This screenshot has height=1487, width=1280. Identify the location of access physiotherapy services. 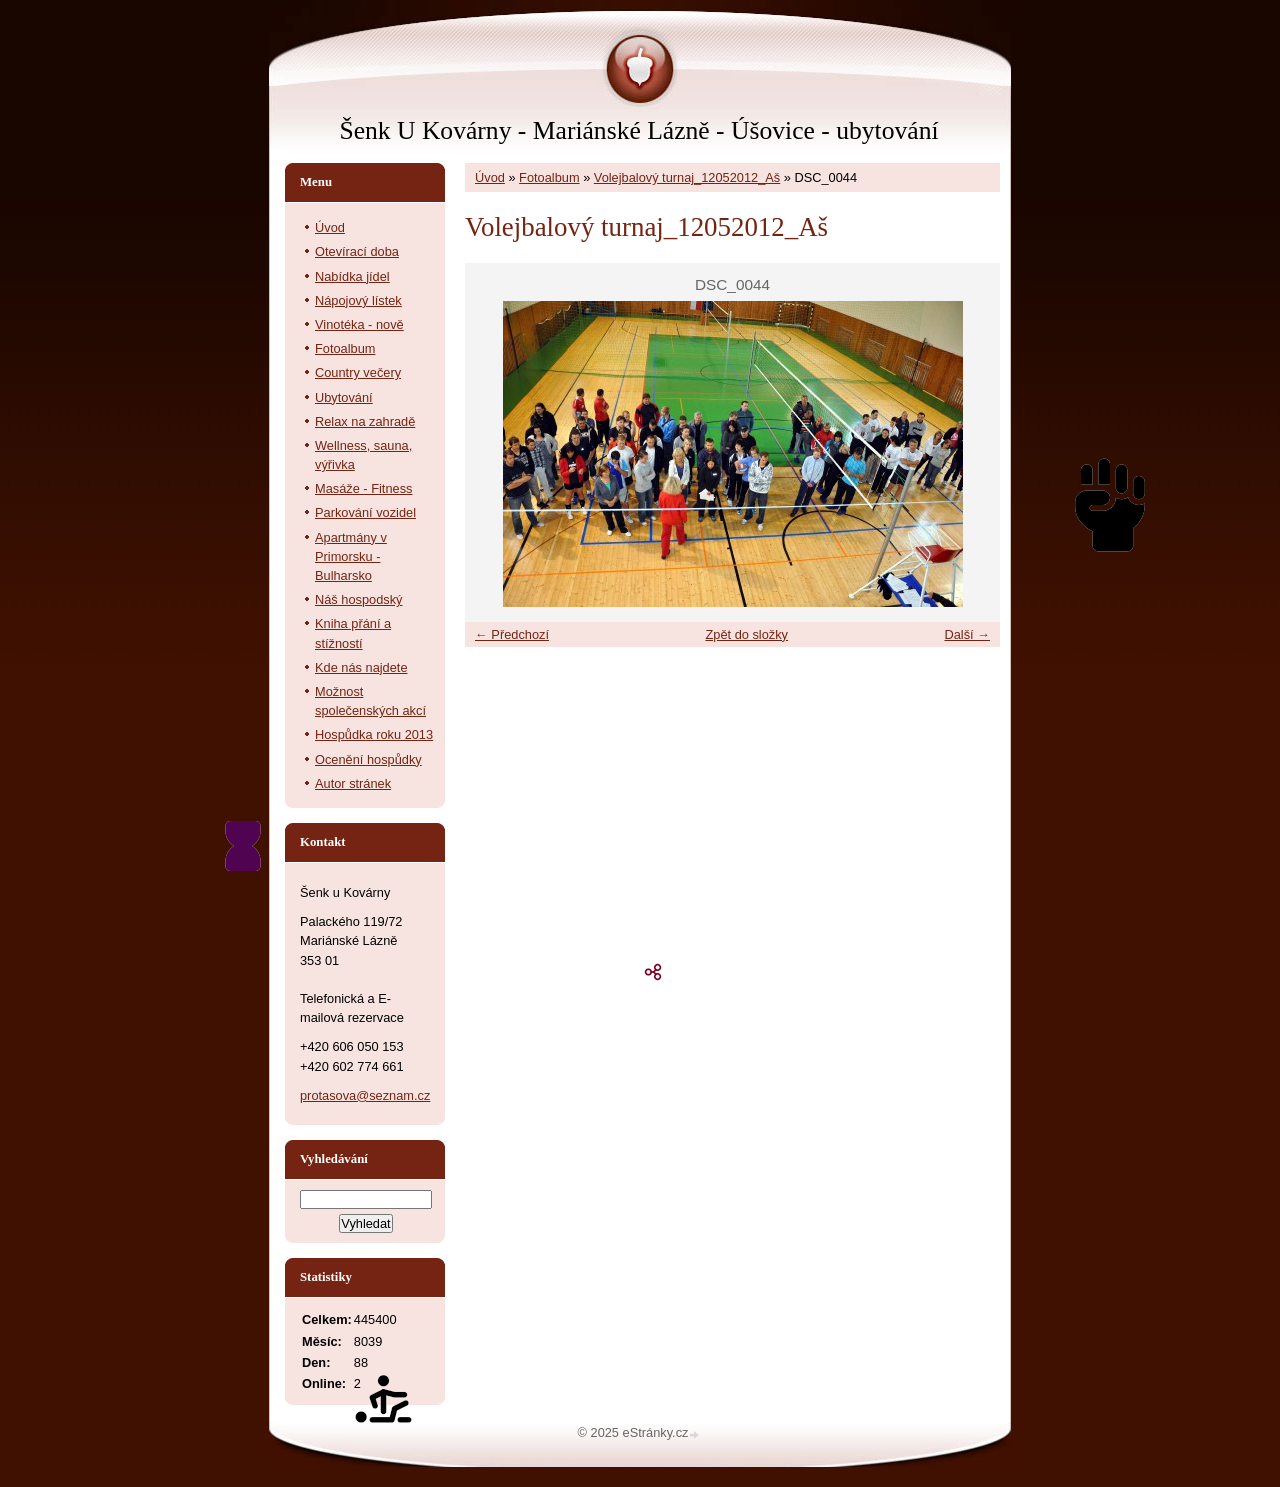
(383, 1397).